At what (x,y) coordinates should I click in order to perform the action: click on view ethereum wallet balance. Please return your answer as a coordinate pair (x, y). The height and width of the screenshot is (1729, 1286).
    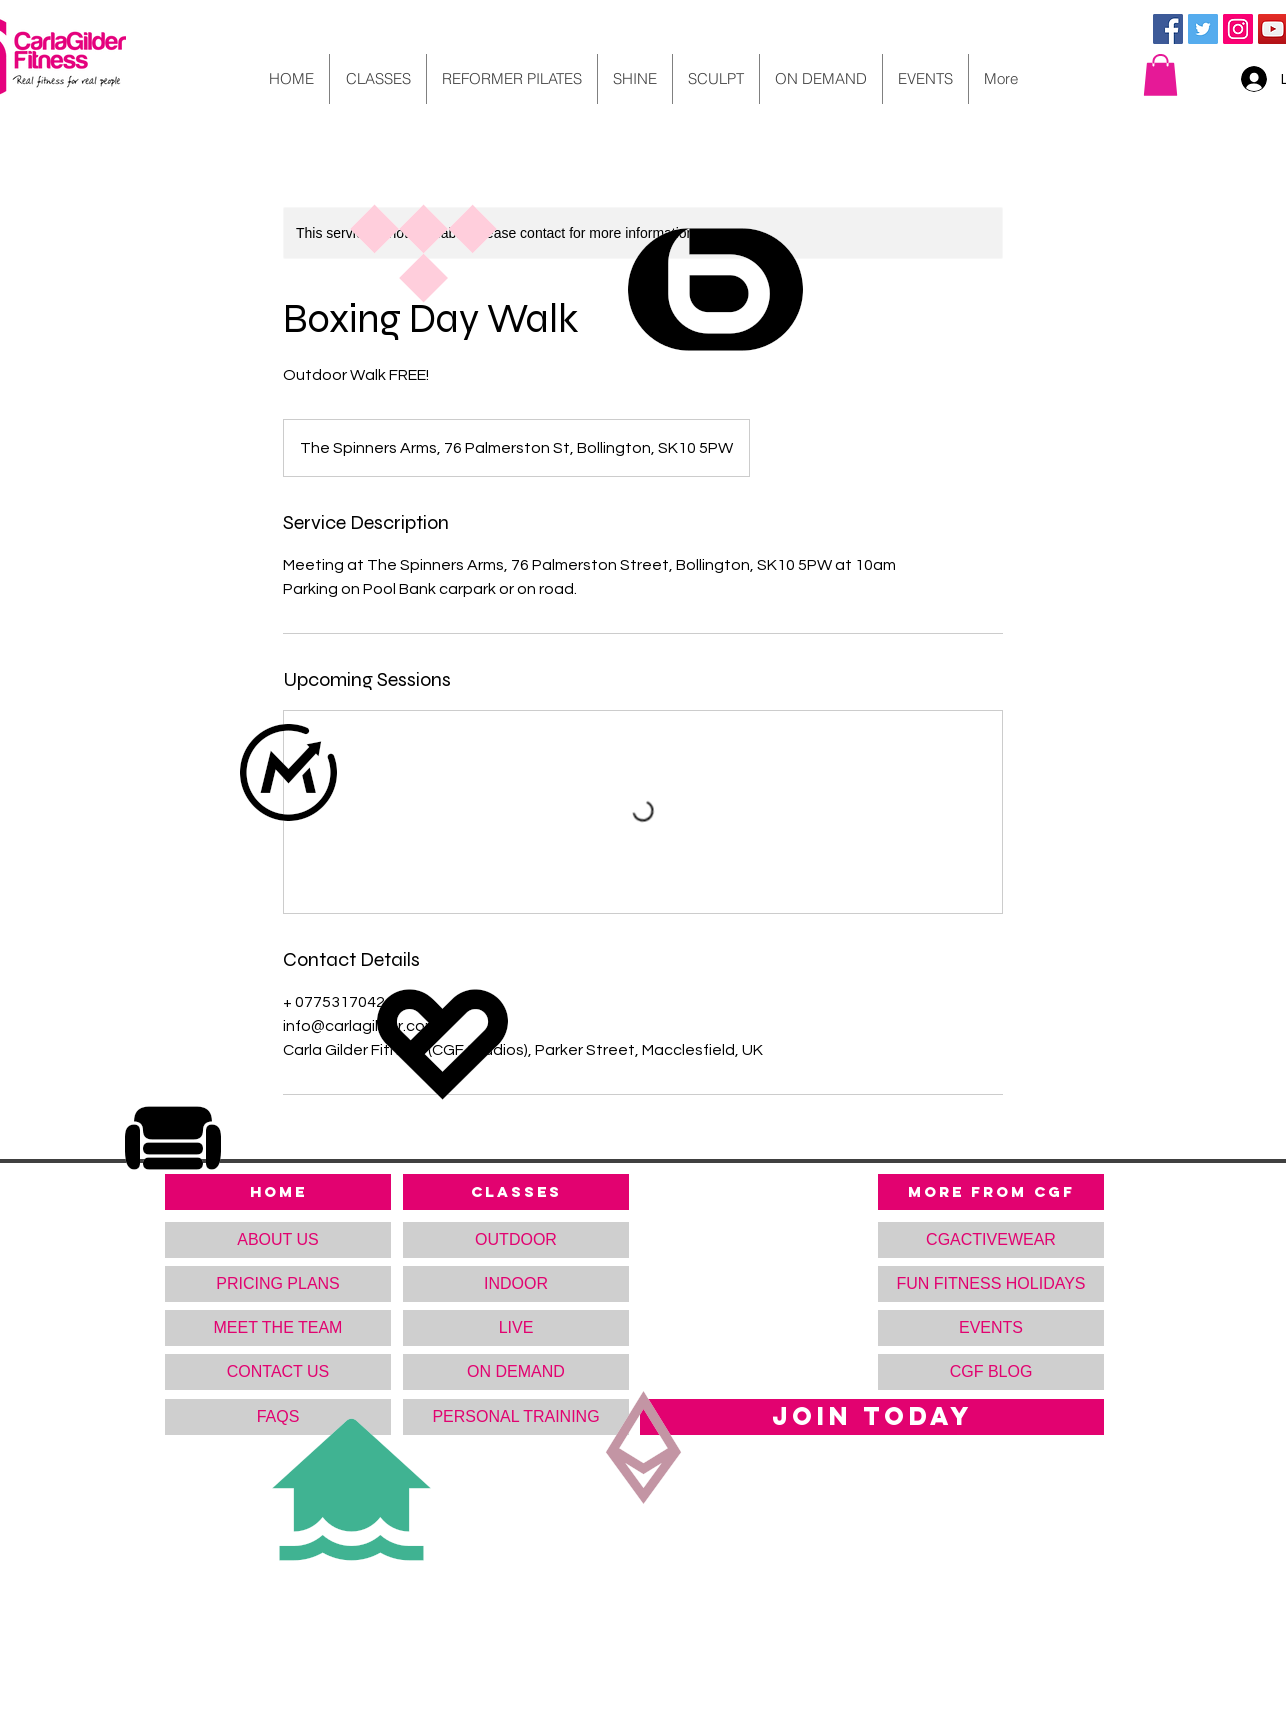
    Looking at the image, I should click on (643, 1447).